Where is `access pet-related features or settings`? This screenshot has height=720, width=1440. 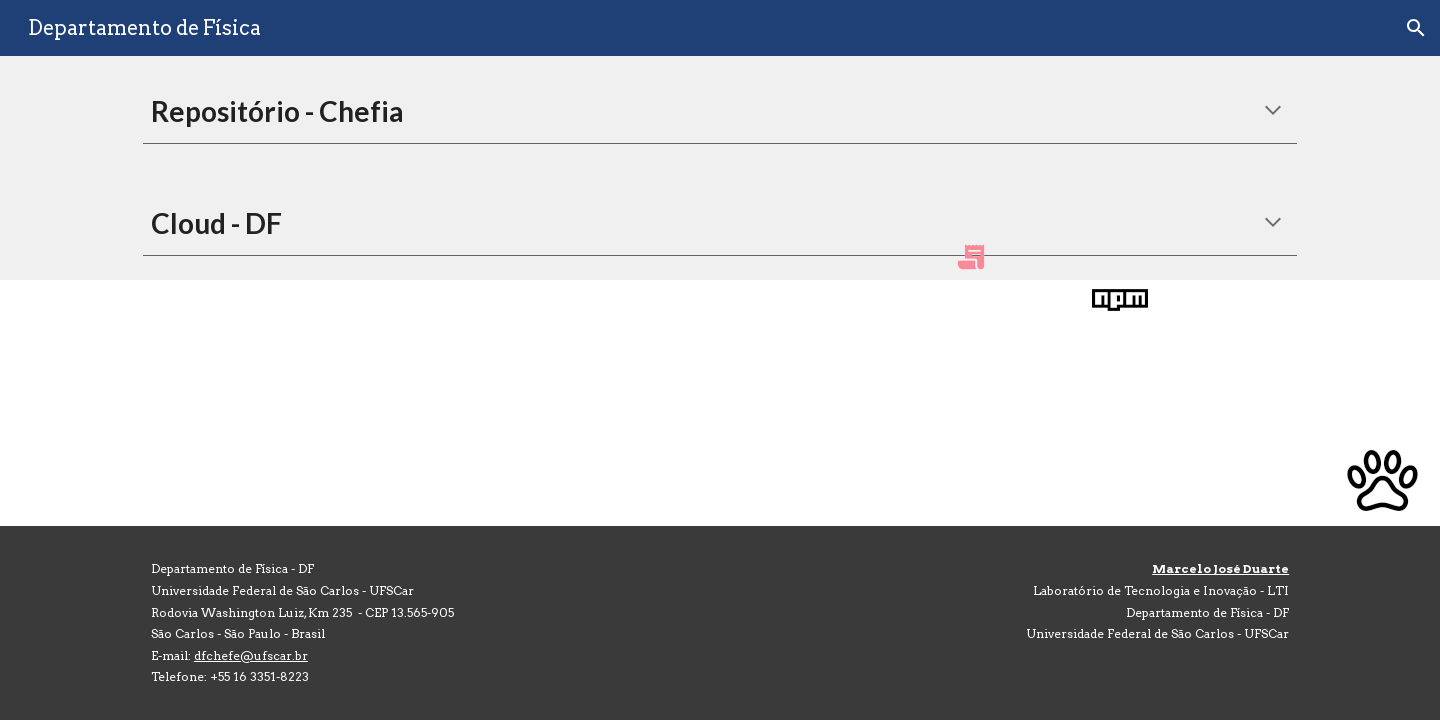 access pet-related features or settings is located at coordinates (1382, 480).